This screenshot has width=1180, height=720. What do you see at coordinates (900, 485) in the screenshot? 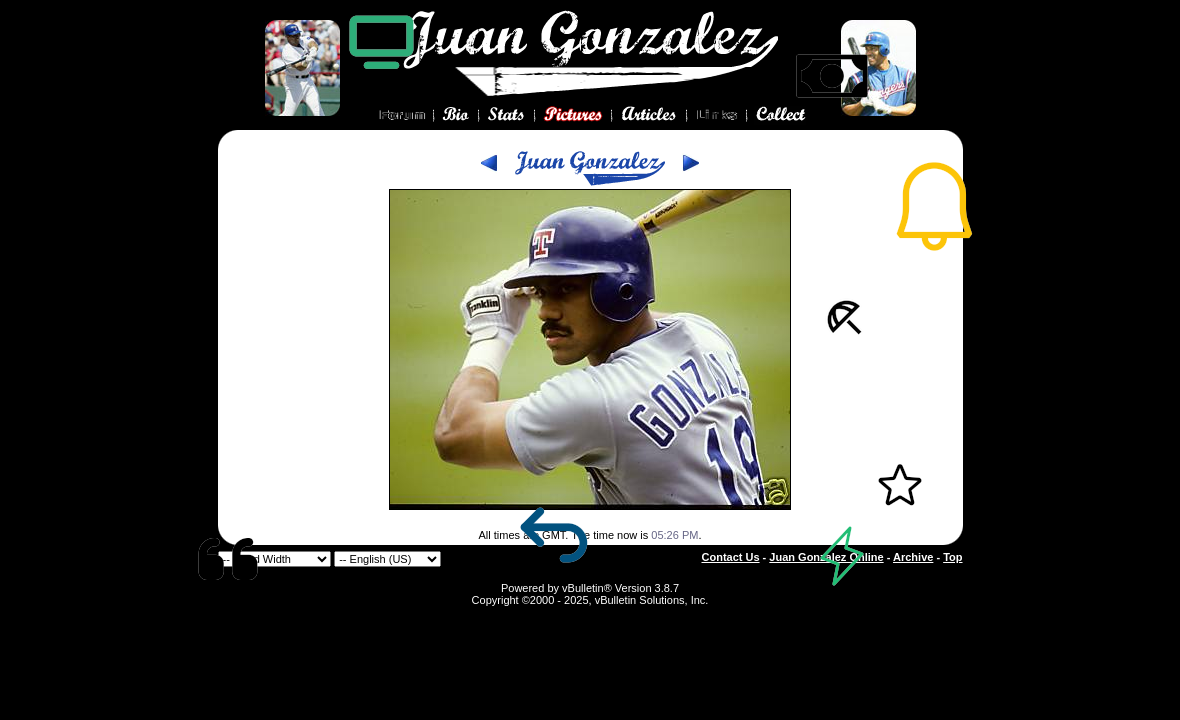
I see `add item to favorites` at bounding box center [900, 485].